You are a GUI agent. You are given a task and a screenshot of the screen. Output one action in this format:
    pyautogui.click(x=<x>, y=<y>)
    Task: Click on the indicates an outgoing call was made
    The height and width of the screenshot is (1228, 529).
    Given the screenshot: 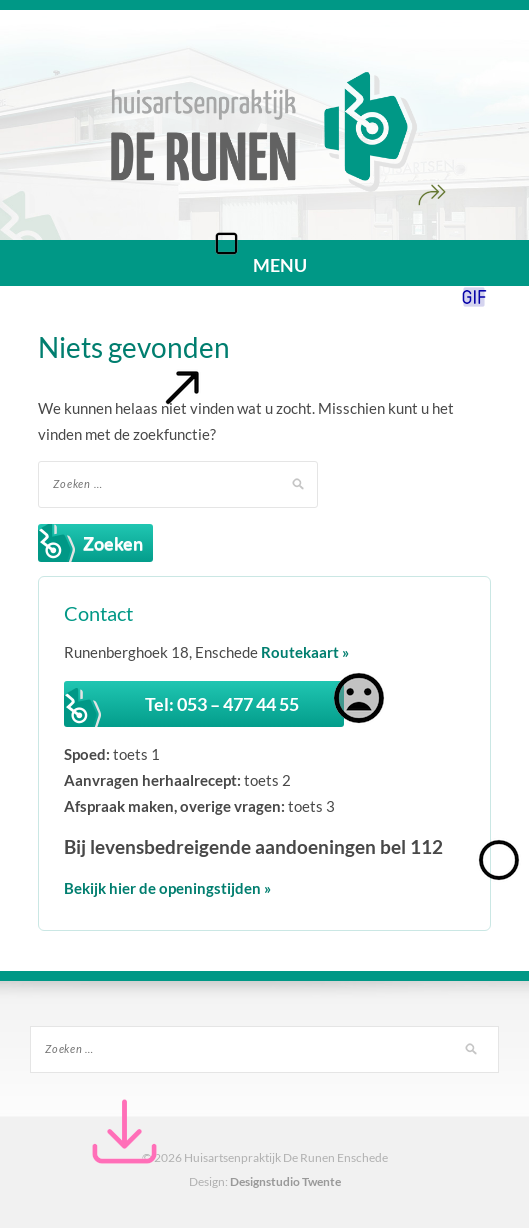 What is the action you would take?
    pyautogui.click(x=183, y=387)
    